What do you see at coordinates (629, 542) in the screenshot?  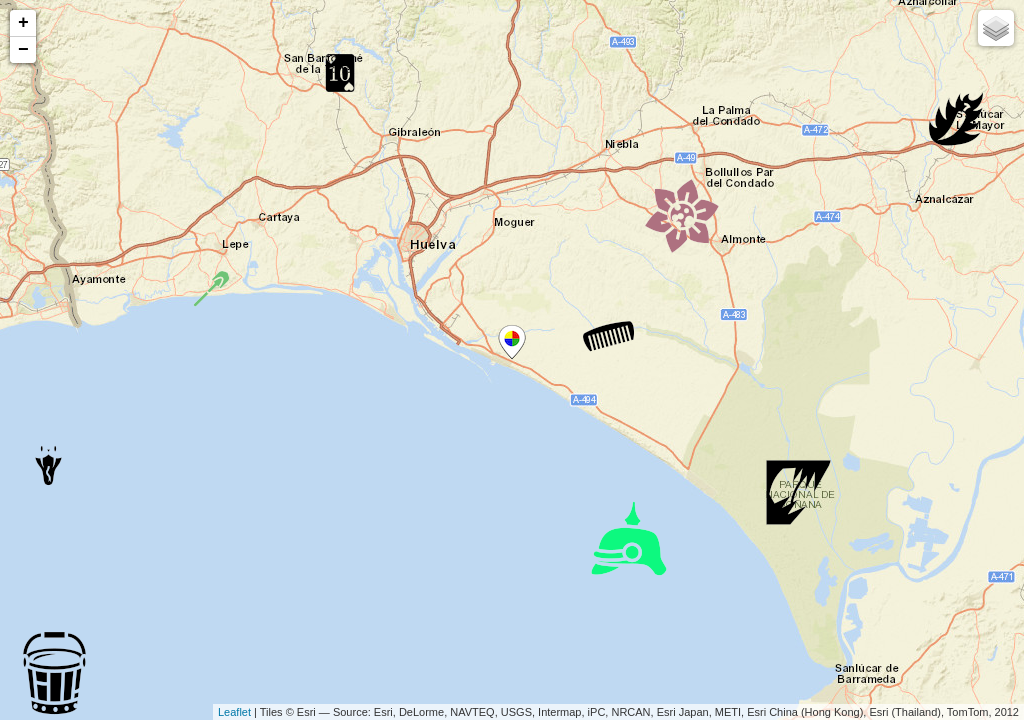 I see `select prussian/german historical faction` at bounding box center [629, 542].